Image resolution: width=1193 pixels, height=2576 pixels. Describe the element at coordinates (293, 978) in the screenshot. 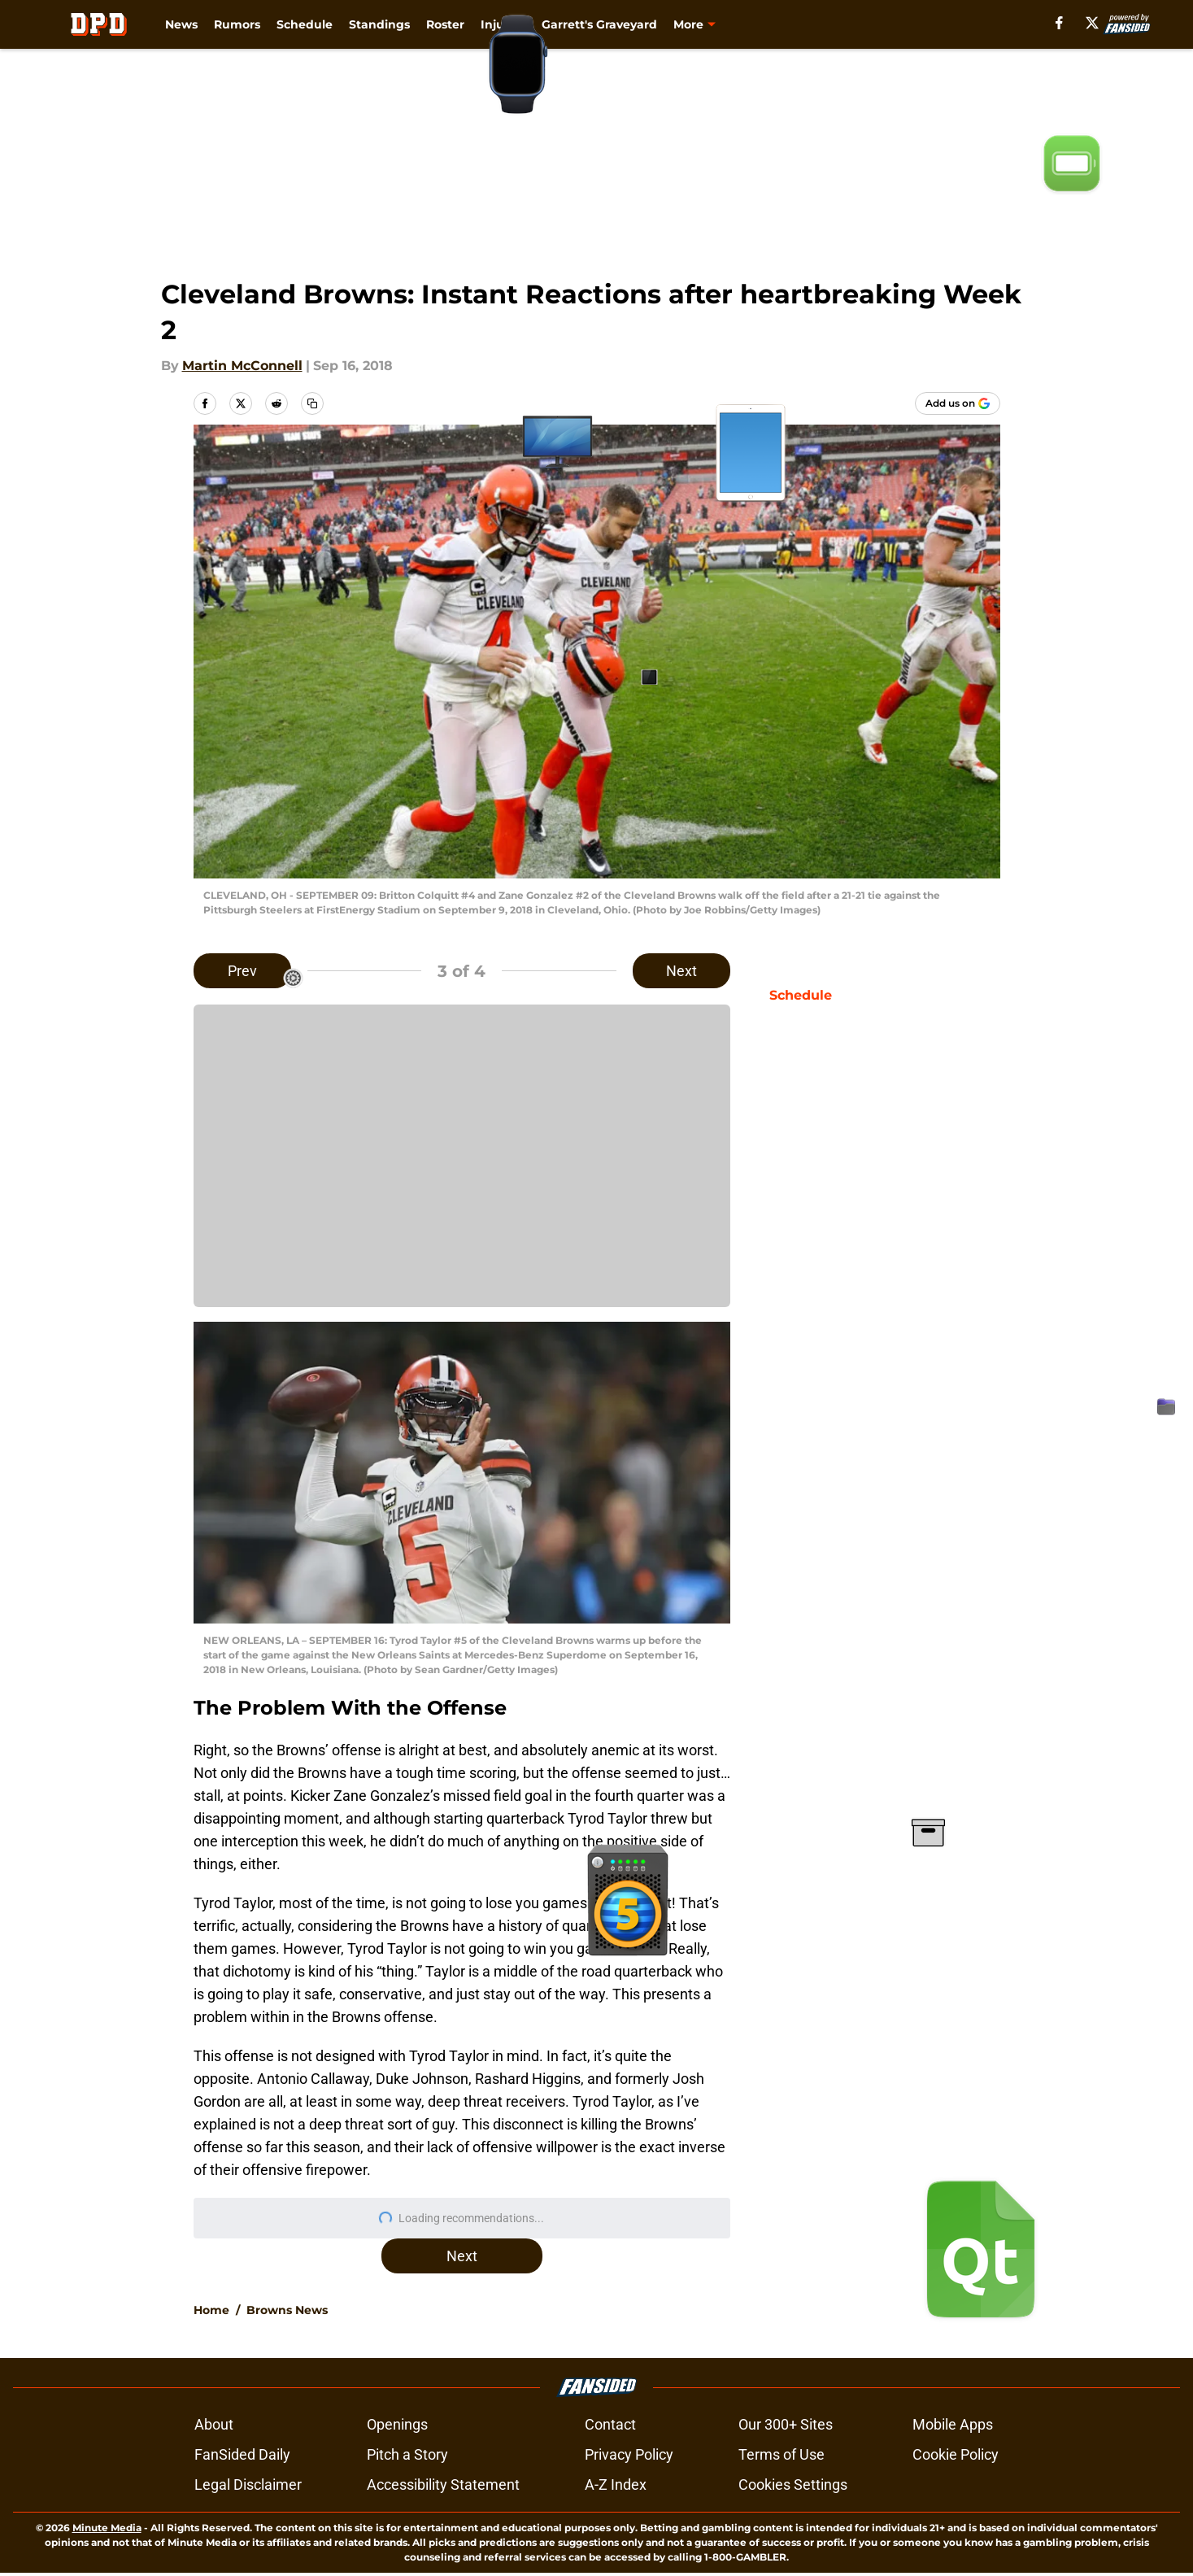

I see `open settings or preferences` at that location.